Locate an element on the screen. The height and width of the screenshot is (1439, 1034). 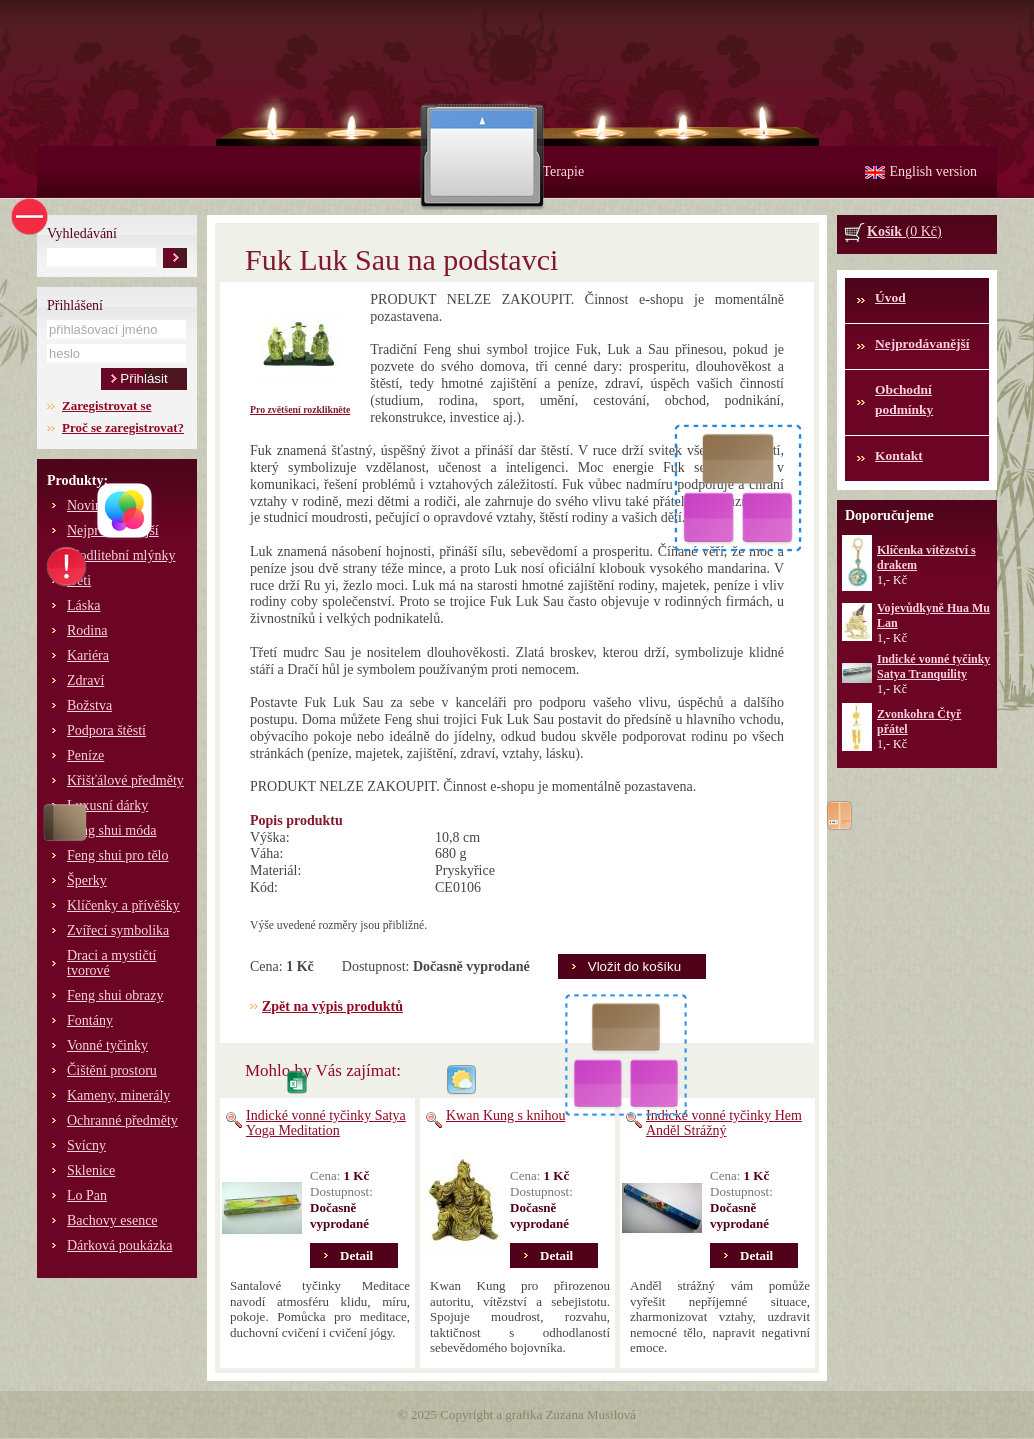
indicates a microsoft excel spreadsheet file is located at coordinates (297, 1082).